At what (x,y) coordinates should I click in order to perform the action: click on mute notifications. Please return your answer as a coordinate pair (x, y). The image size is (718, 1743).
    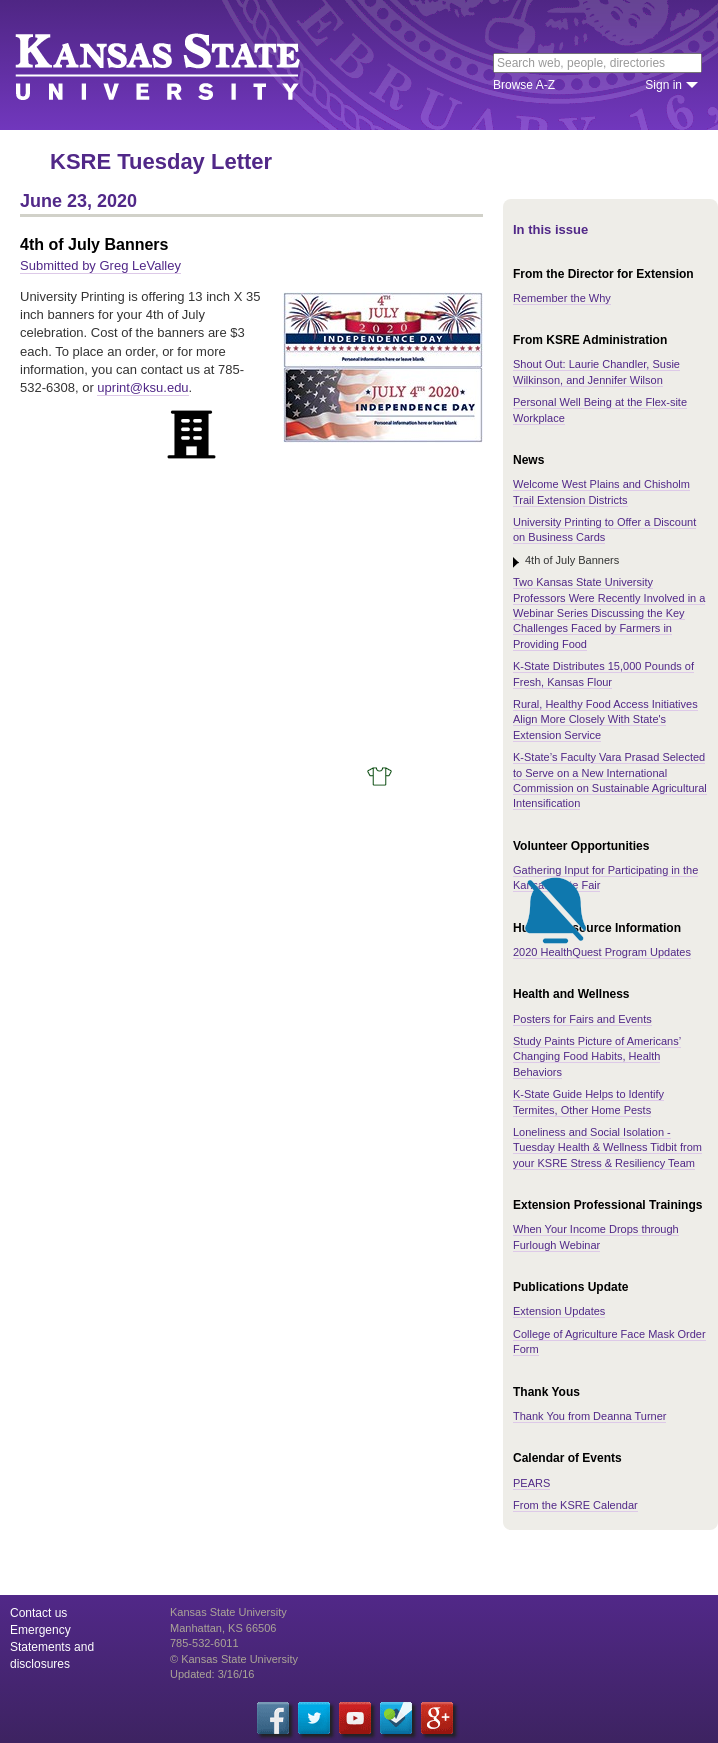
    Looking at the image, I should click on (555, 910).